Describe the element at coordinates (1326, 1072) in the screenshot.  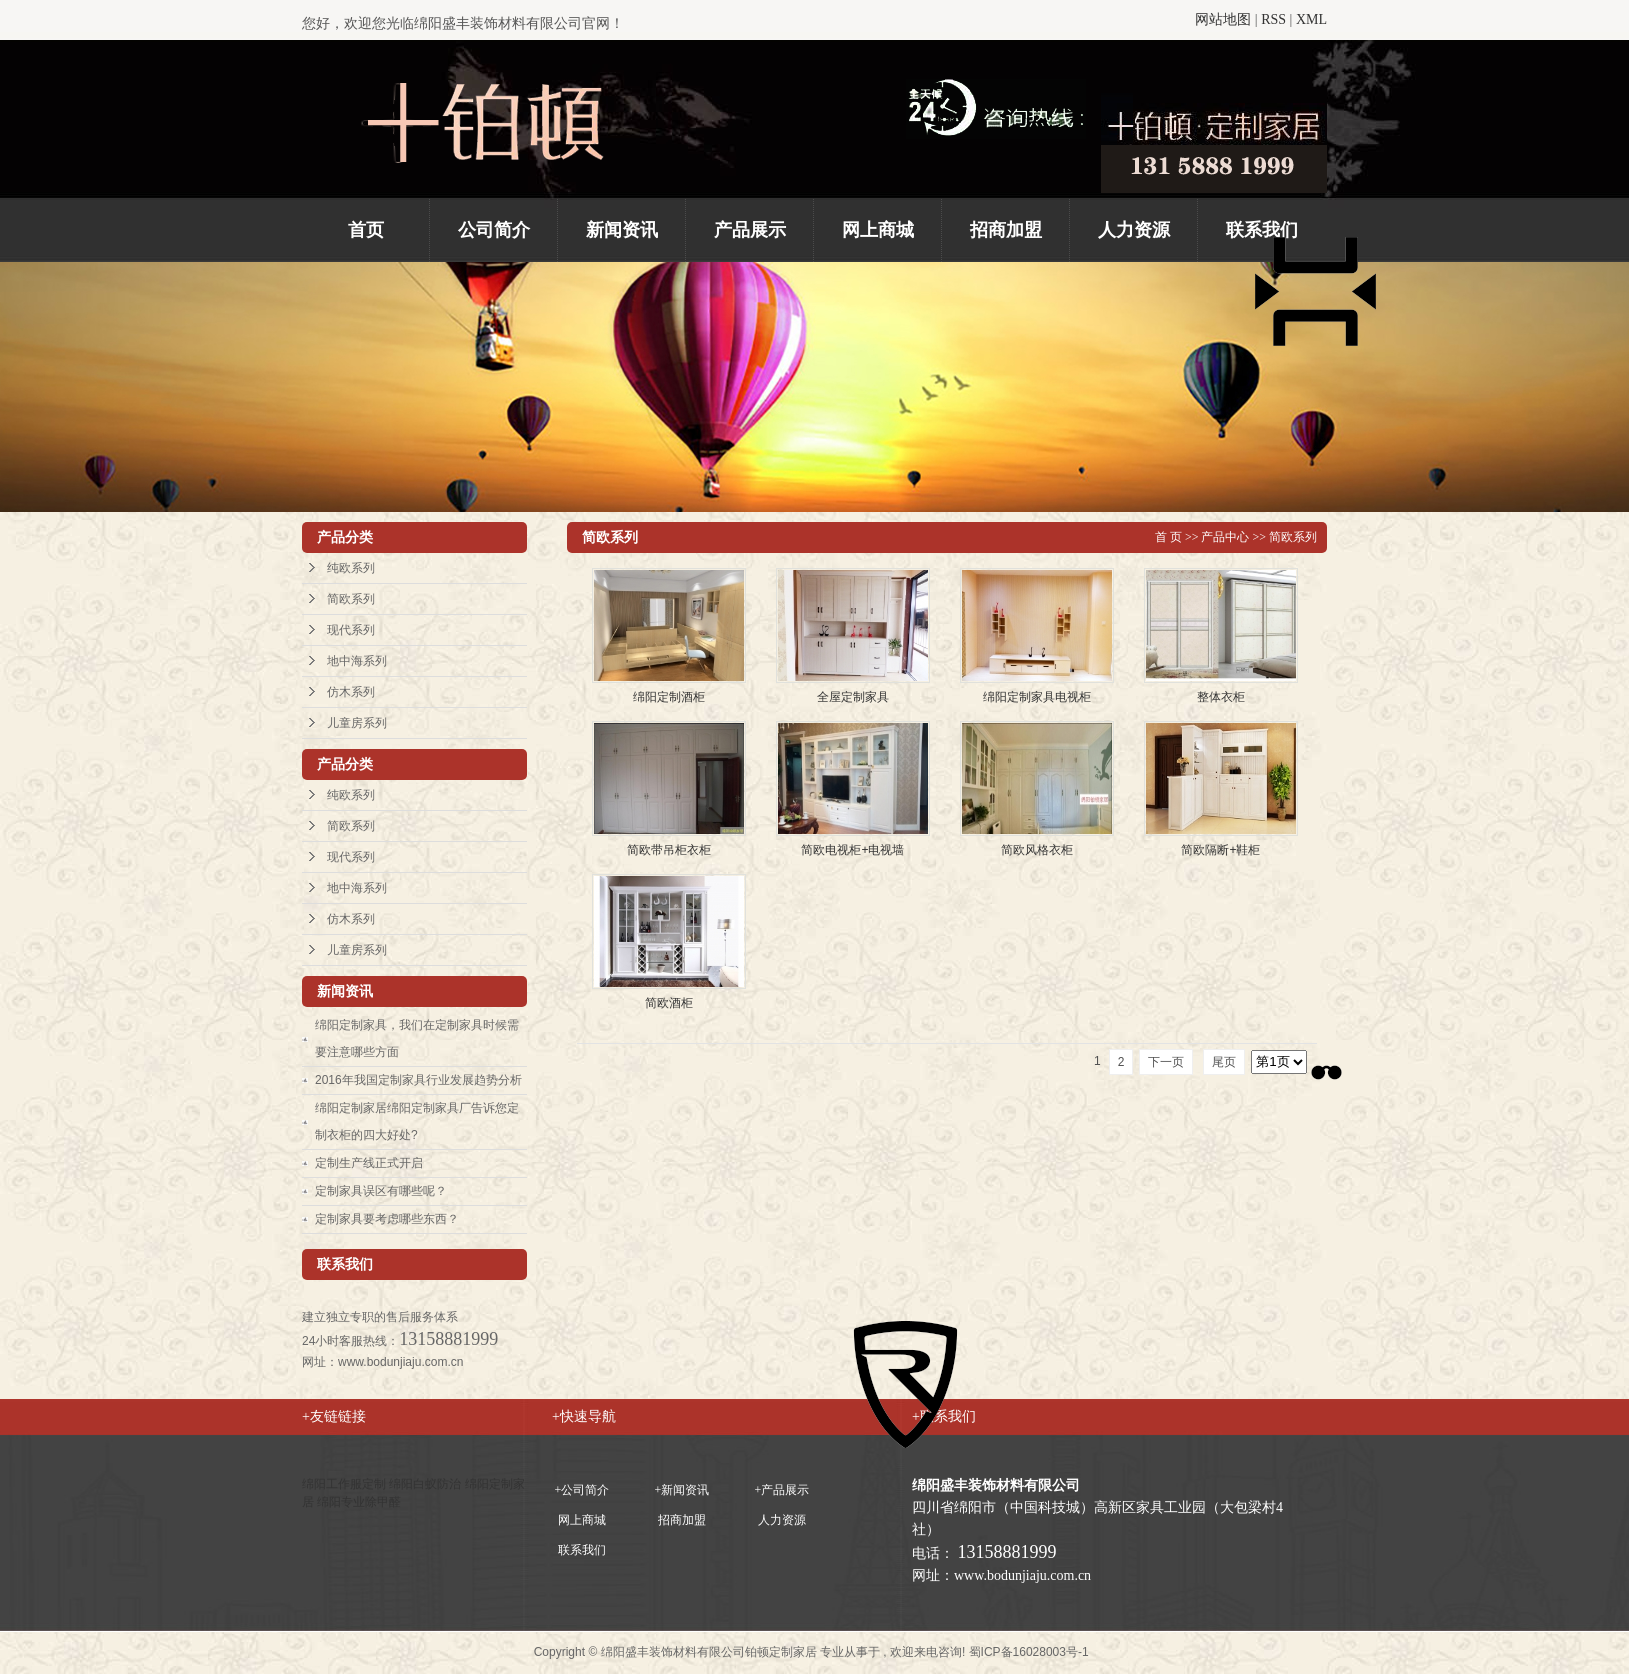
I see `enable reading mode` at that location.